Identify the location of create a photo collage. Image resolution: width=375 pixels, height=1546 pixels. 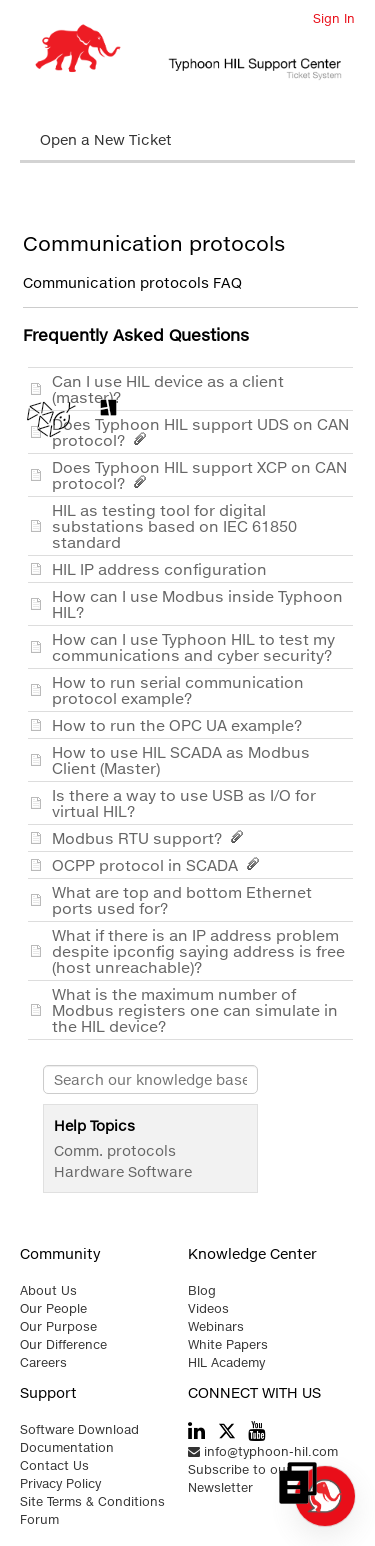
(108, 407).